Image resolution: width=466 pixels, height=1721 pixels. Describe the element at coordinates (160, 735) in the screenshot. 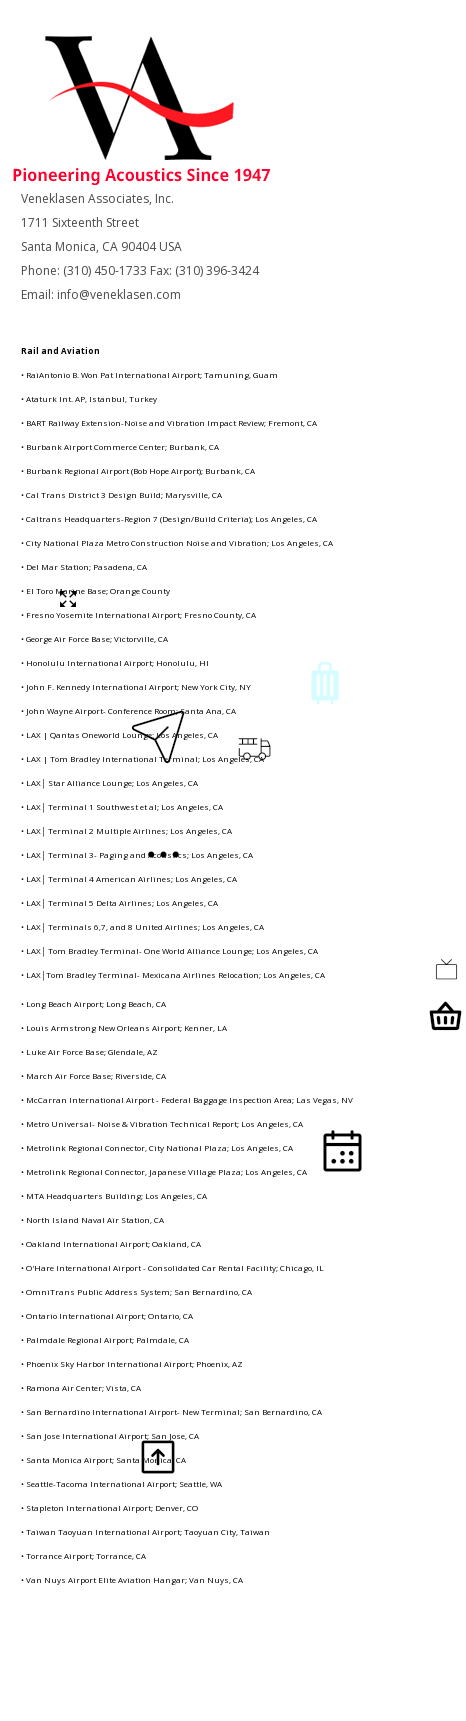

I see `send a message` at that location.